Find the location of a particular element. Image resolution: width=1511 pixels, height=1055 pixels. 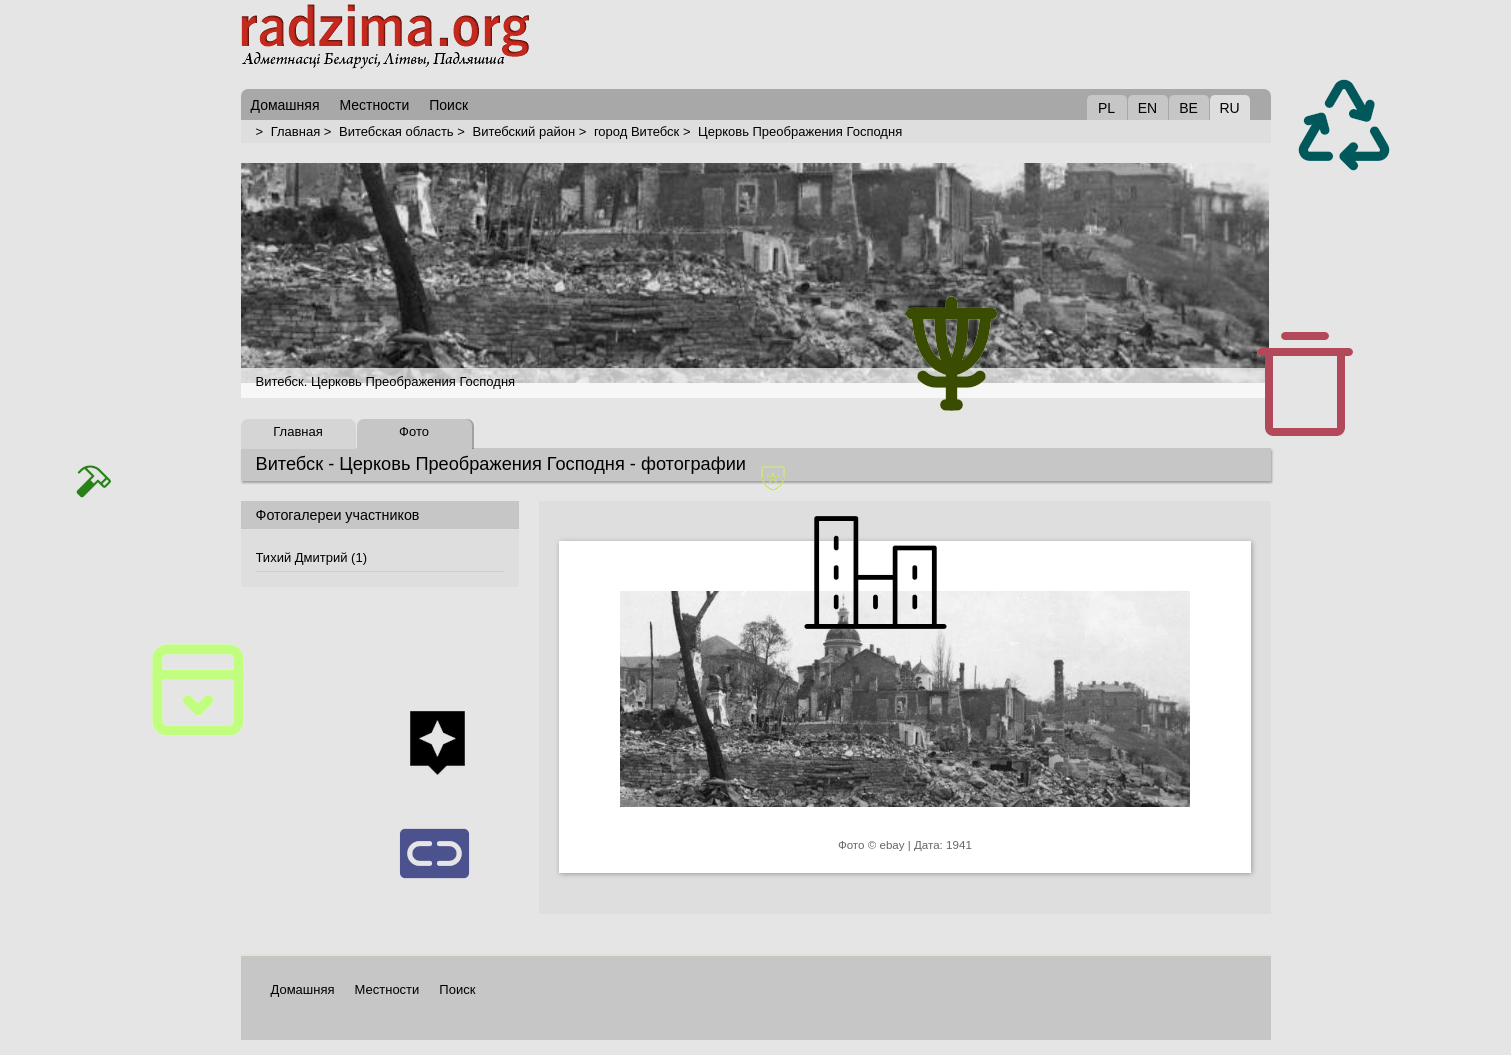

delete an item is located at coordinates (1305, 388).